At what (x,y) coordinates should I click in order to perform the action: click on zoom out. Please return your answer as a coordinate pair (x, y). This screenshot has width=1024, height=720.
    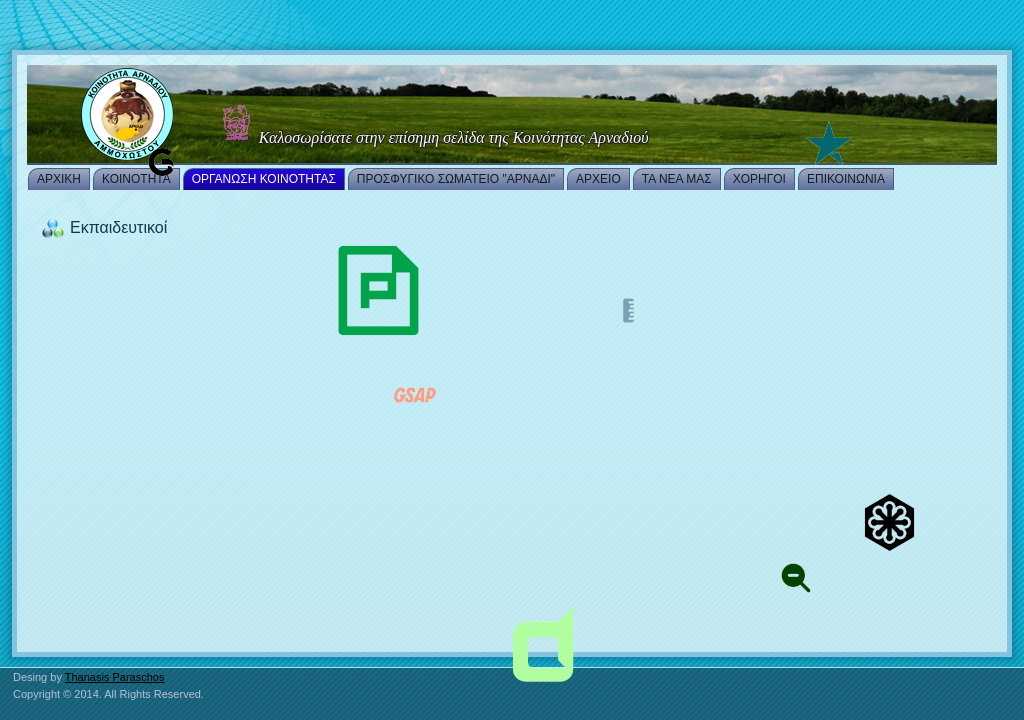
    Looking at the image, I should click on (796, 578).